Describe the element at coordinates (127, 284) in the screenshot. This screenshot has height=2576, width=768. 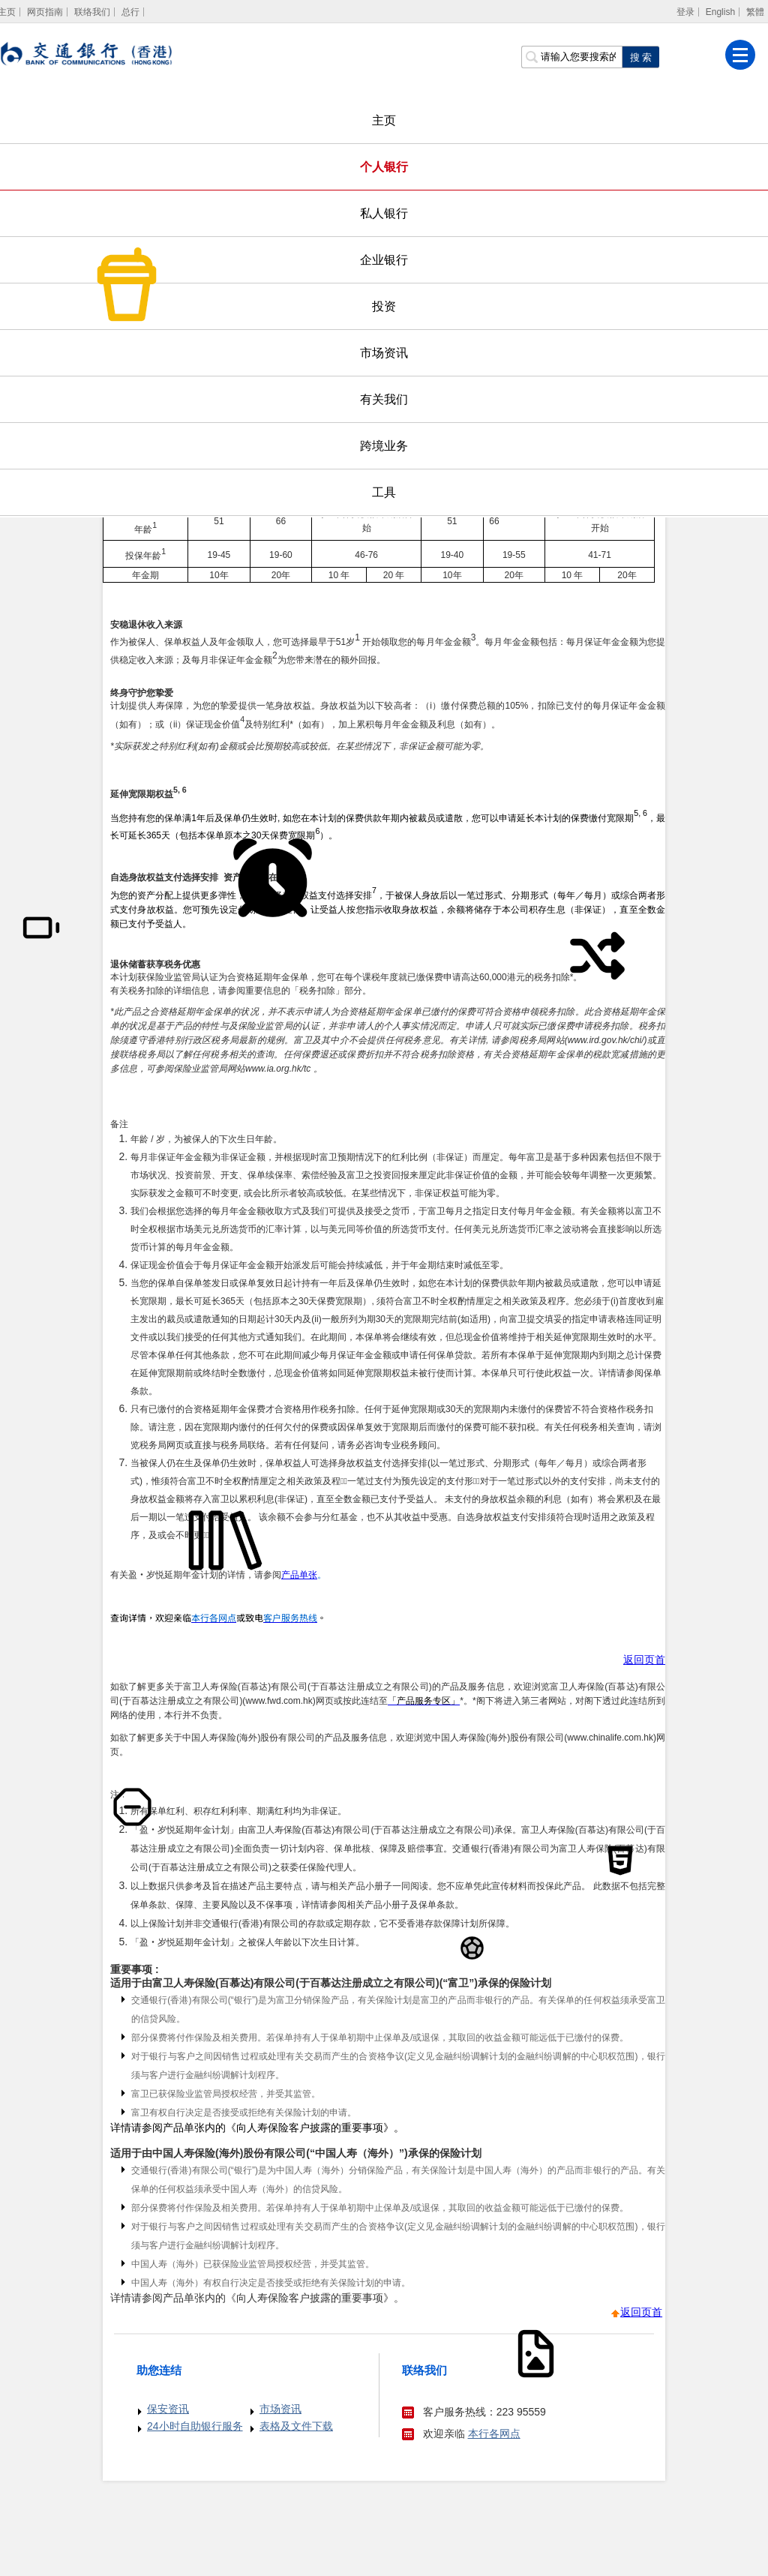
I see `order a coffee or beverage` at that location.